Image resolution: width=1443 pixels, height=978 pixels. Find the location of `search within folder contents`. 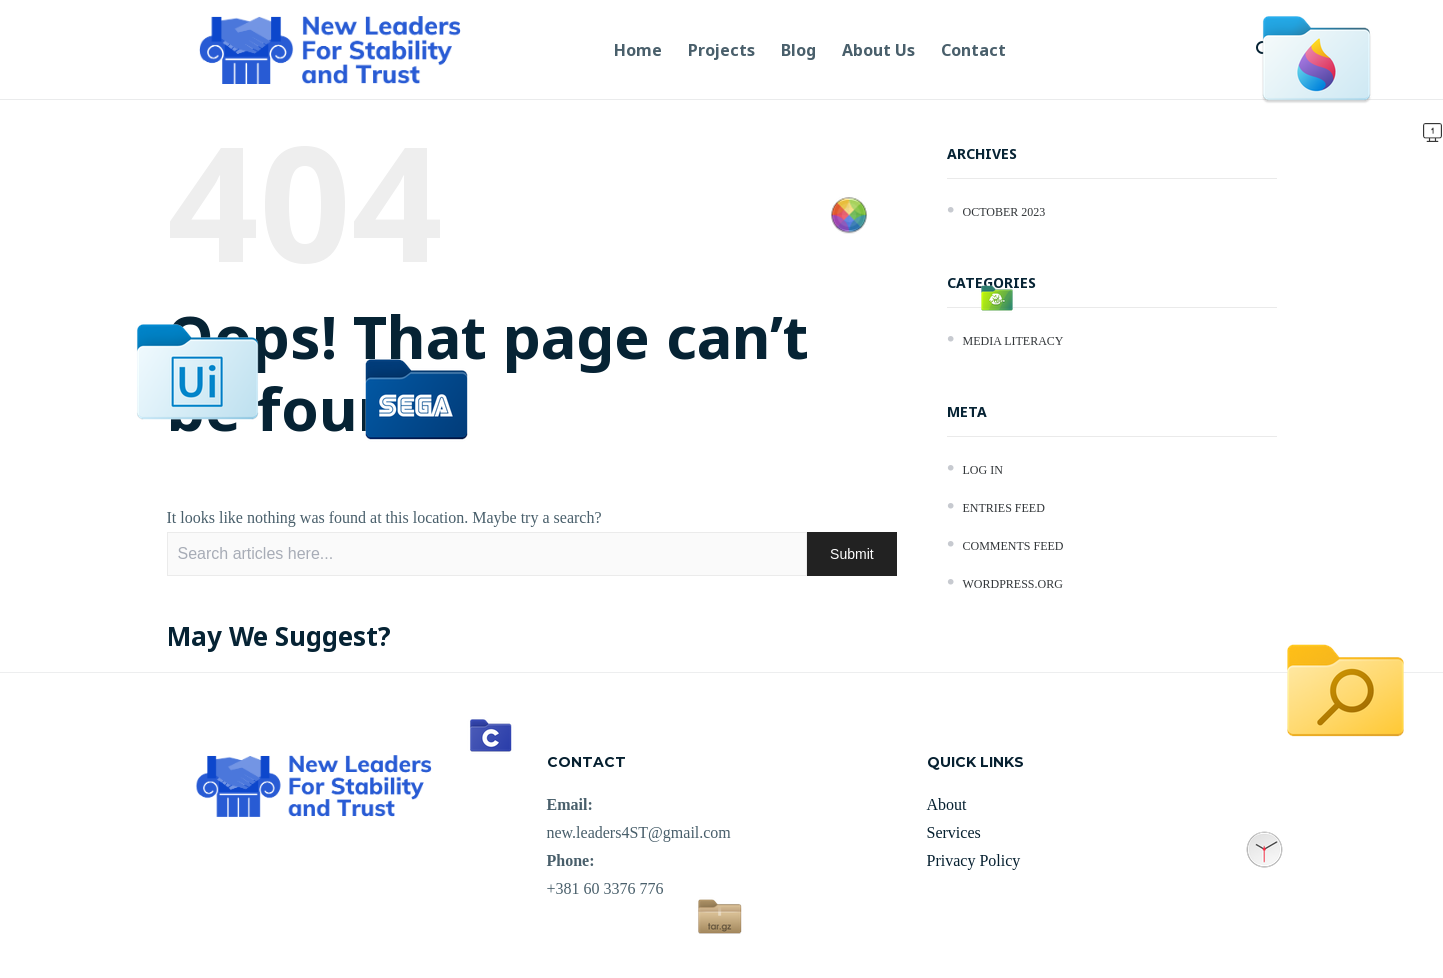

search within folder contents is located at coordinates (1345, 693).